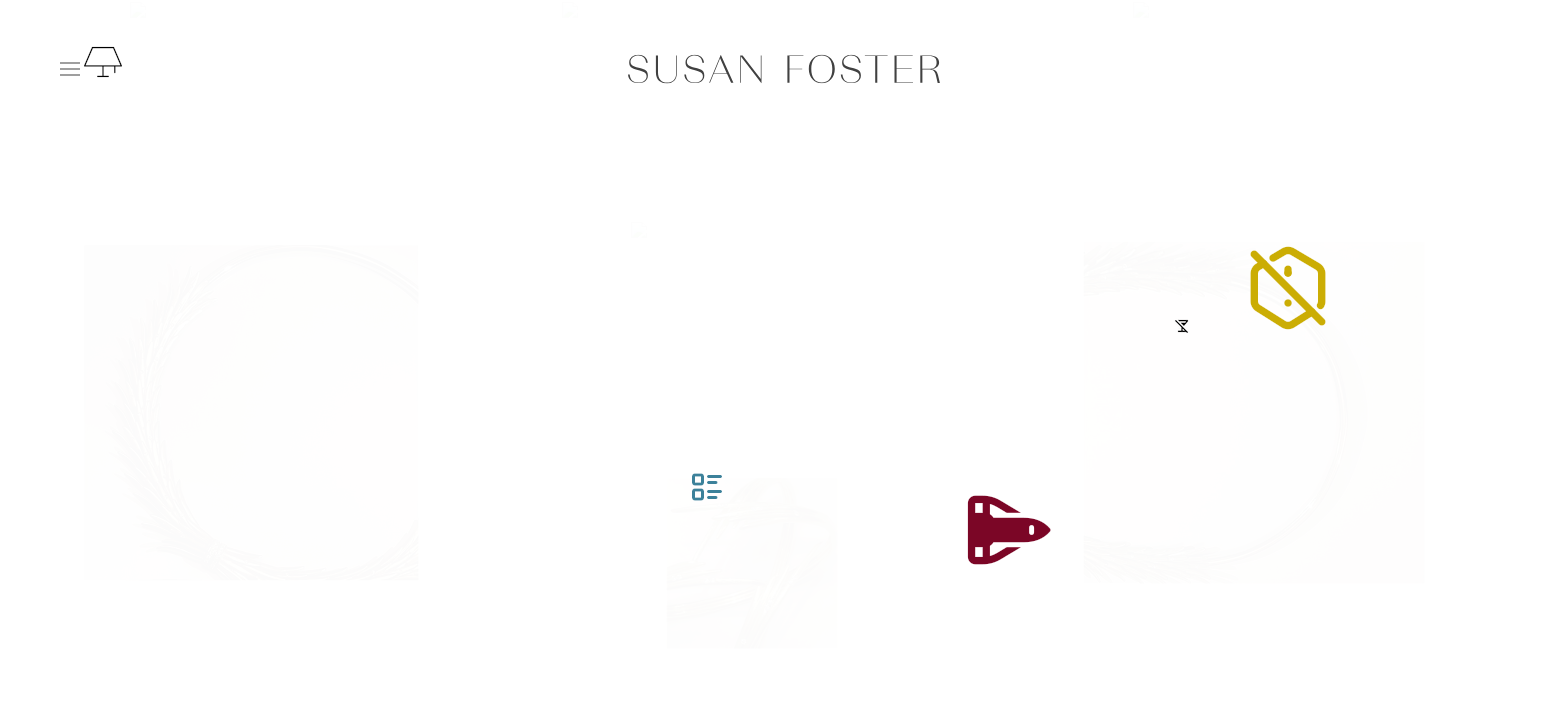  I want to click on dismiss or disable alert notifications, so click(1288, 288).